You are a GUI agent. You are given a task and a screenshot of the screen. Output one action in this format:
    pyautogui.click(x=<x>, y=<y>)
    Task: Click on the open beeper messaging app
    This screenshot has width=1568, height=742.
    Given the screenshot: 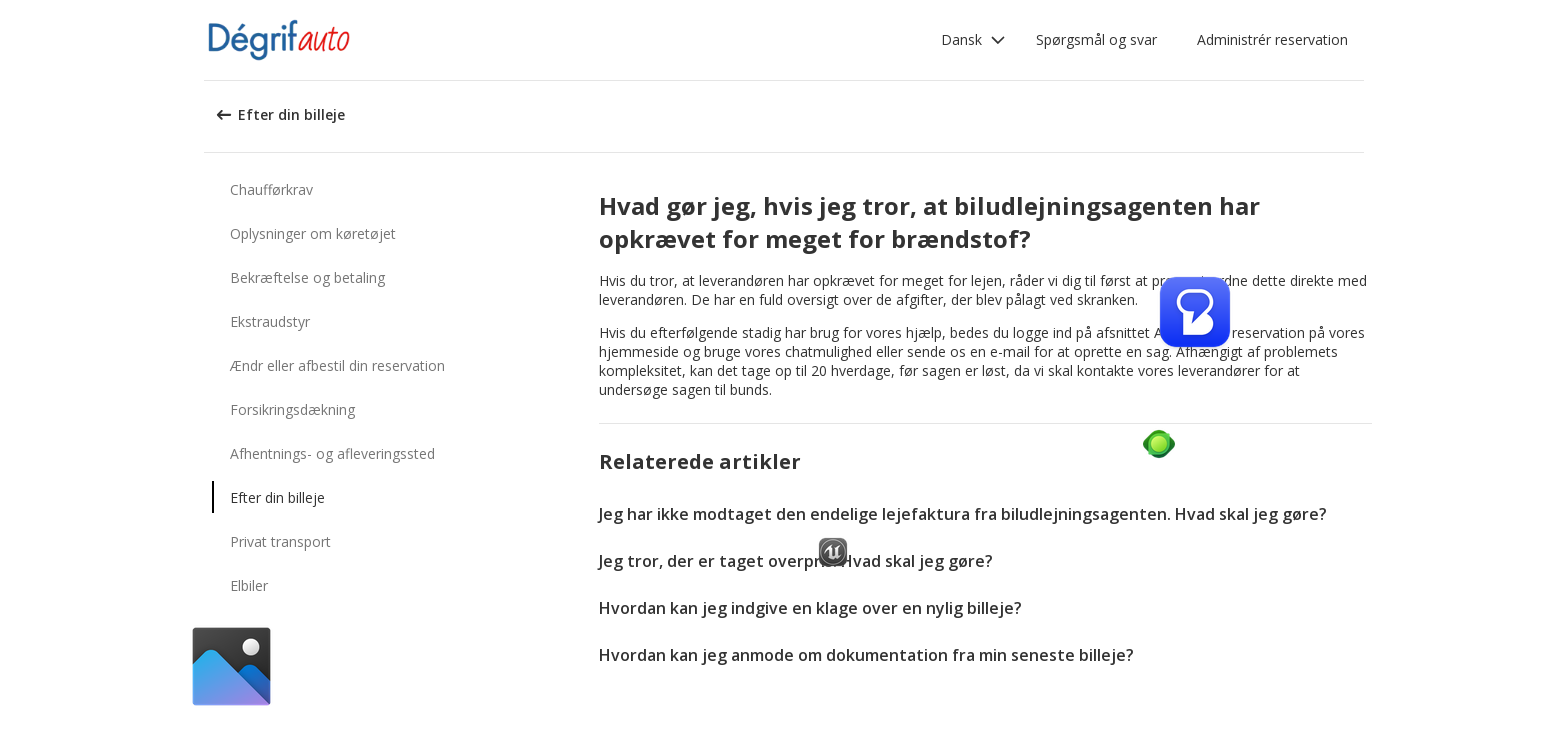 What is the action you would take?
    pyautogui.click(x=1195, y=312)
    